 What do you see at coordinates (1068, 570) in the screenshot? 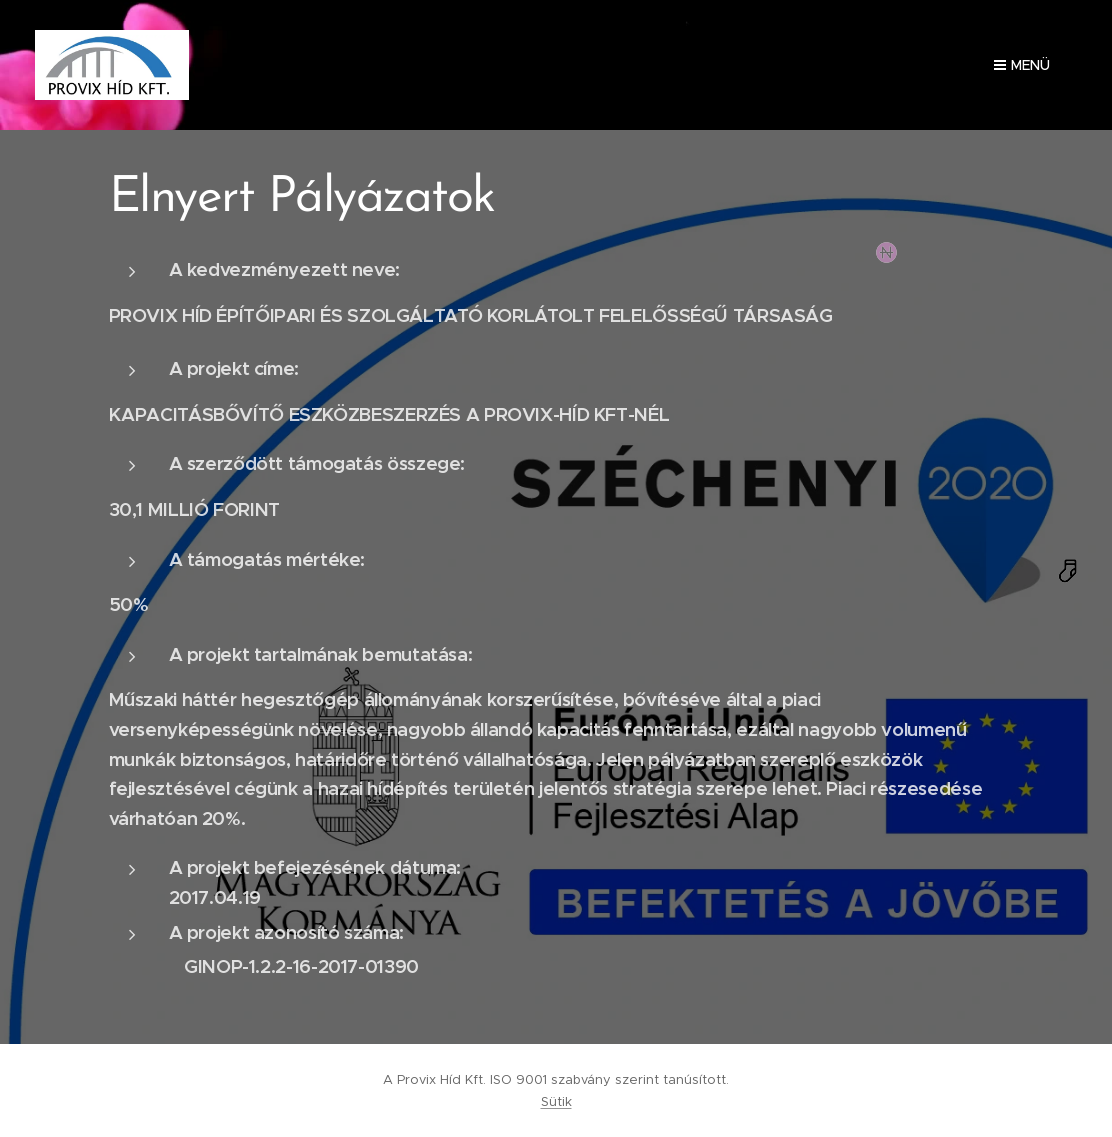
I see `browse clothing or apparel items` at bounding box center [1068, 570].